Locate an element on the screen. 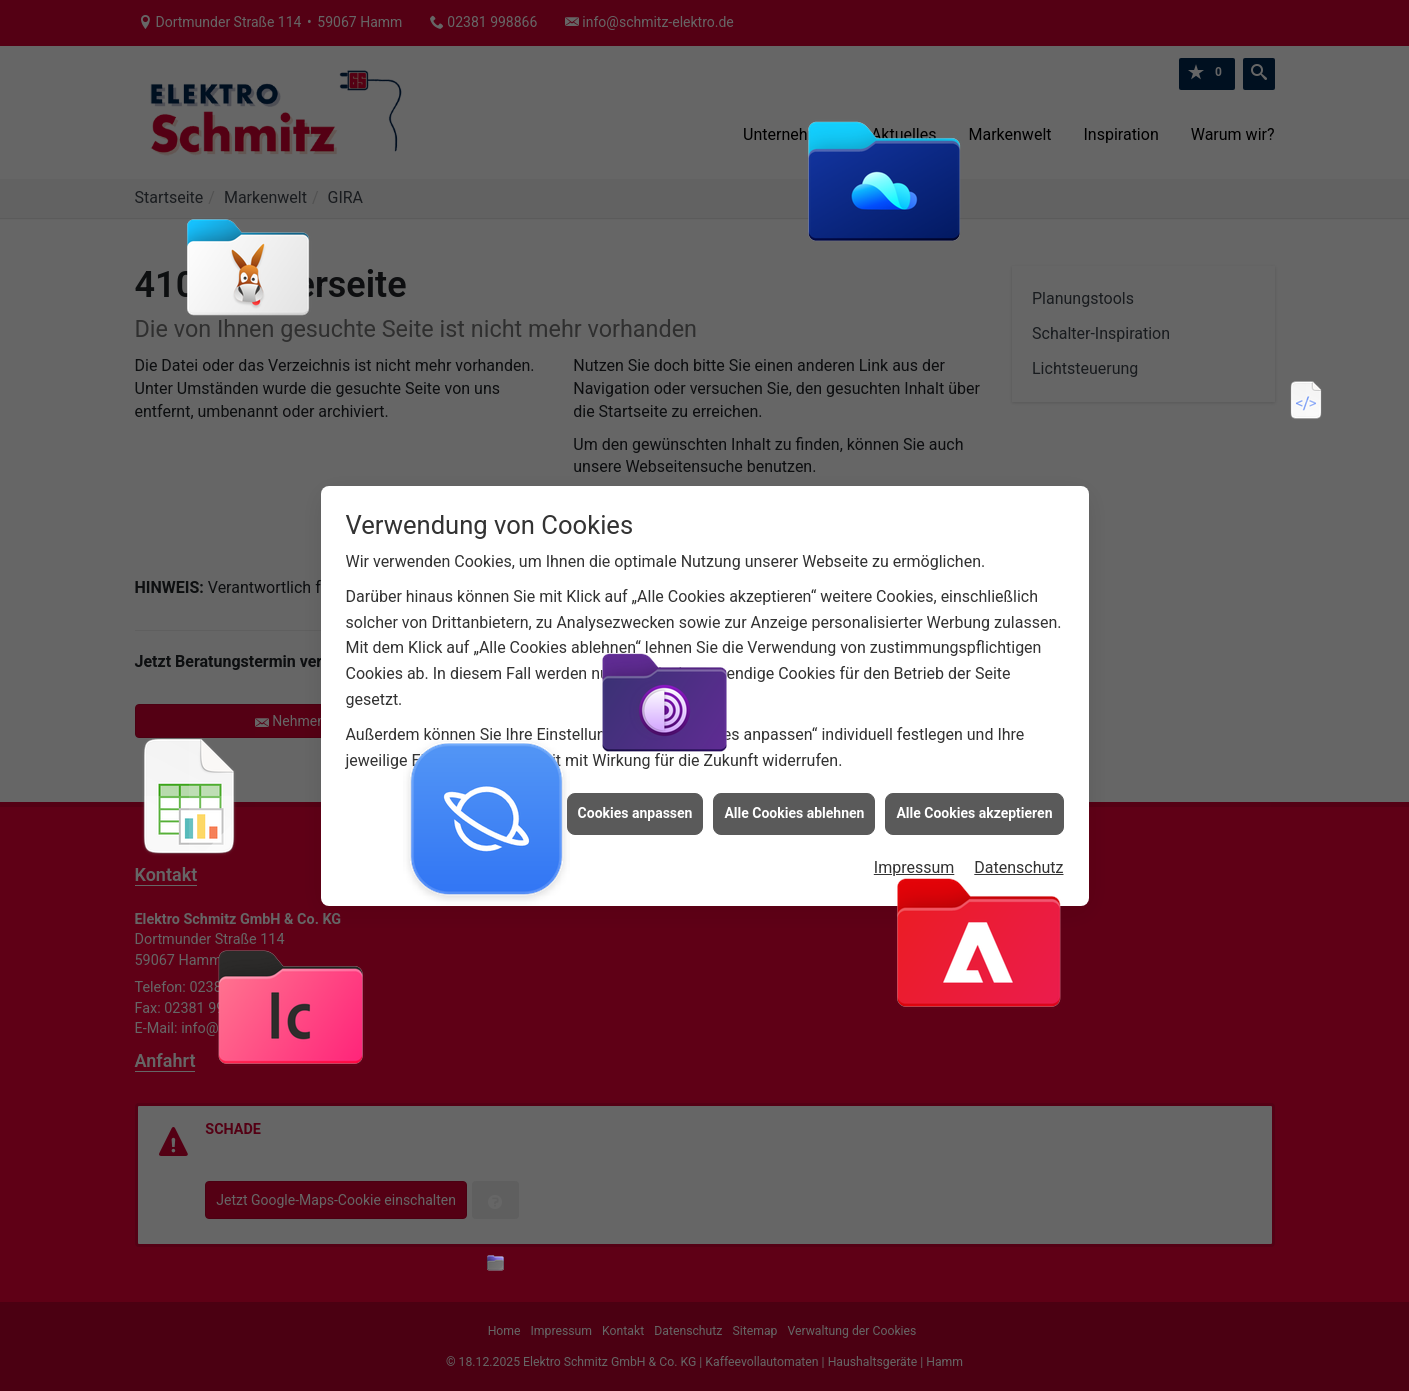 The image size is (1409, 1391). open eMule downloads folder is located at coordinates (247, 270).